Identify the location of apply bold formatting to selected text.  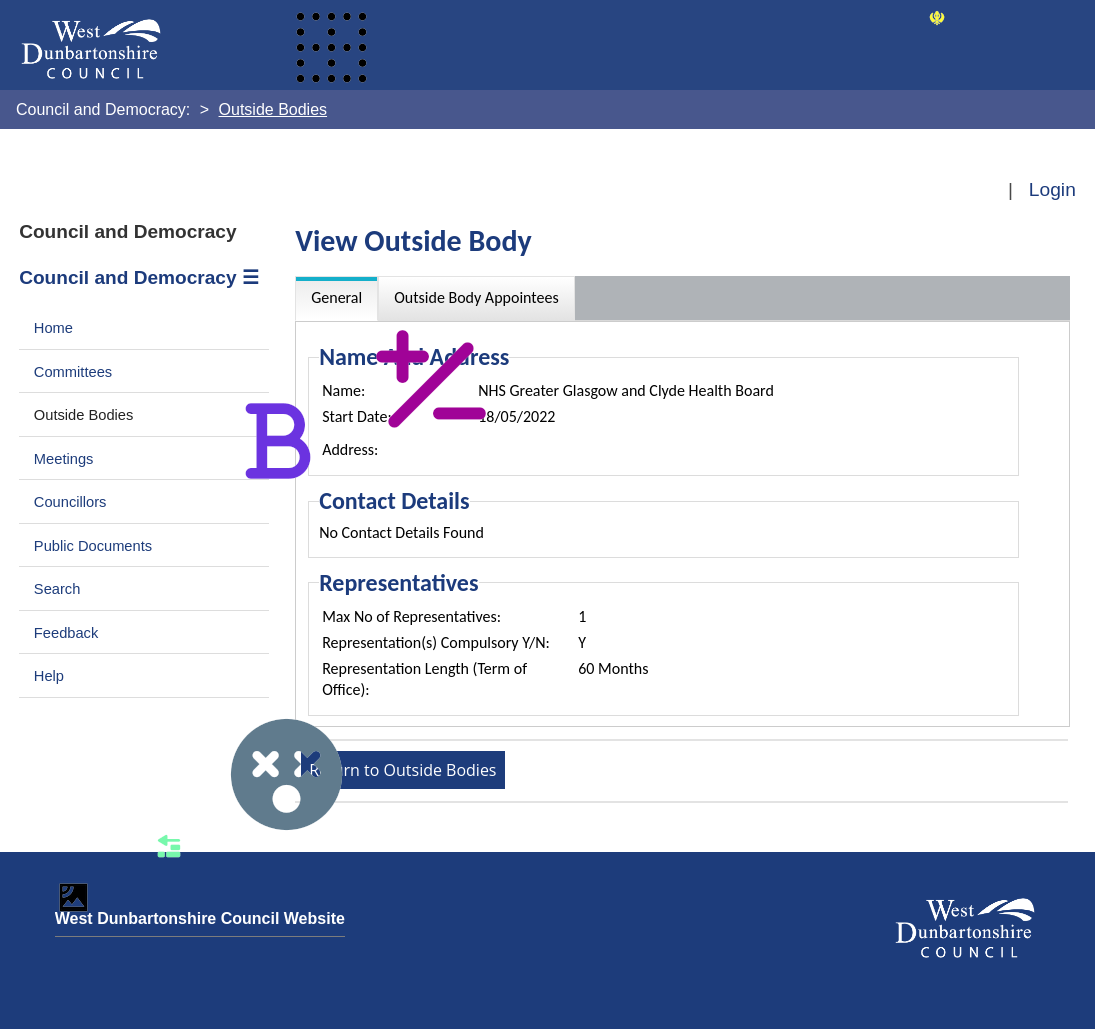
(278, 441).